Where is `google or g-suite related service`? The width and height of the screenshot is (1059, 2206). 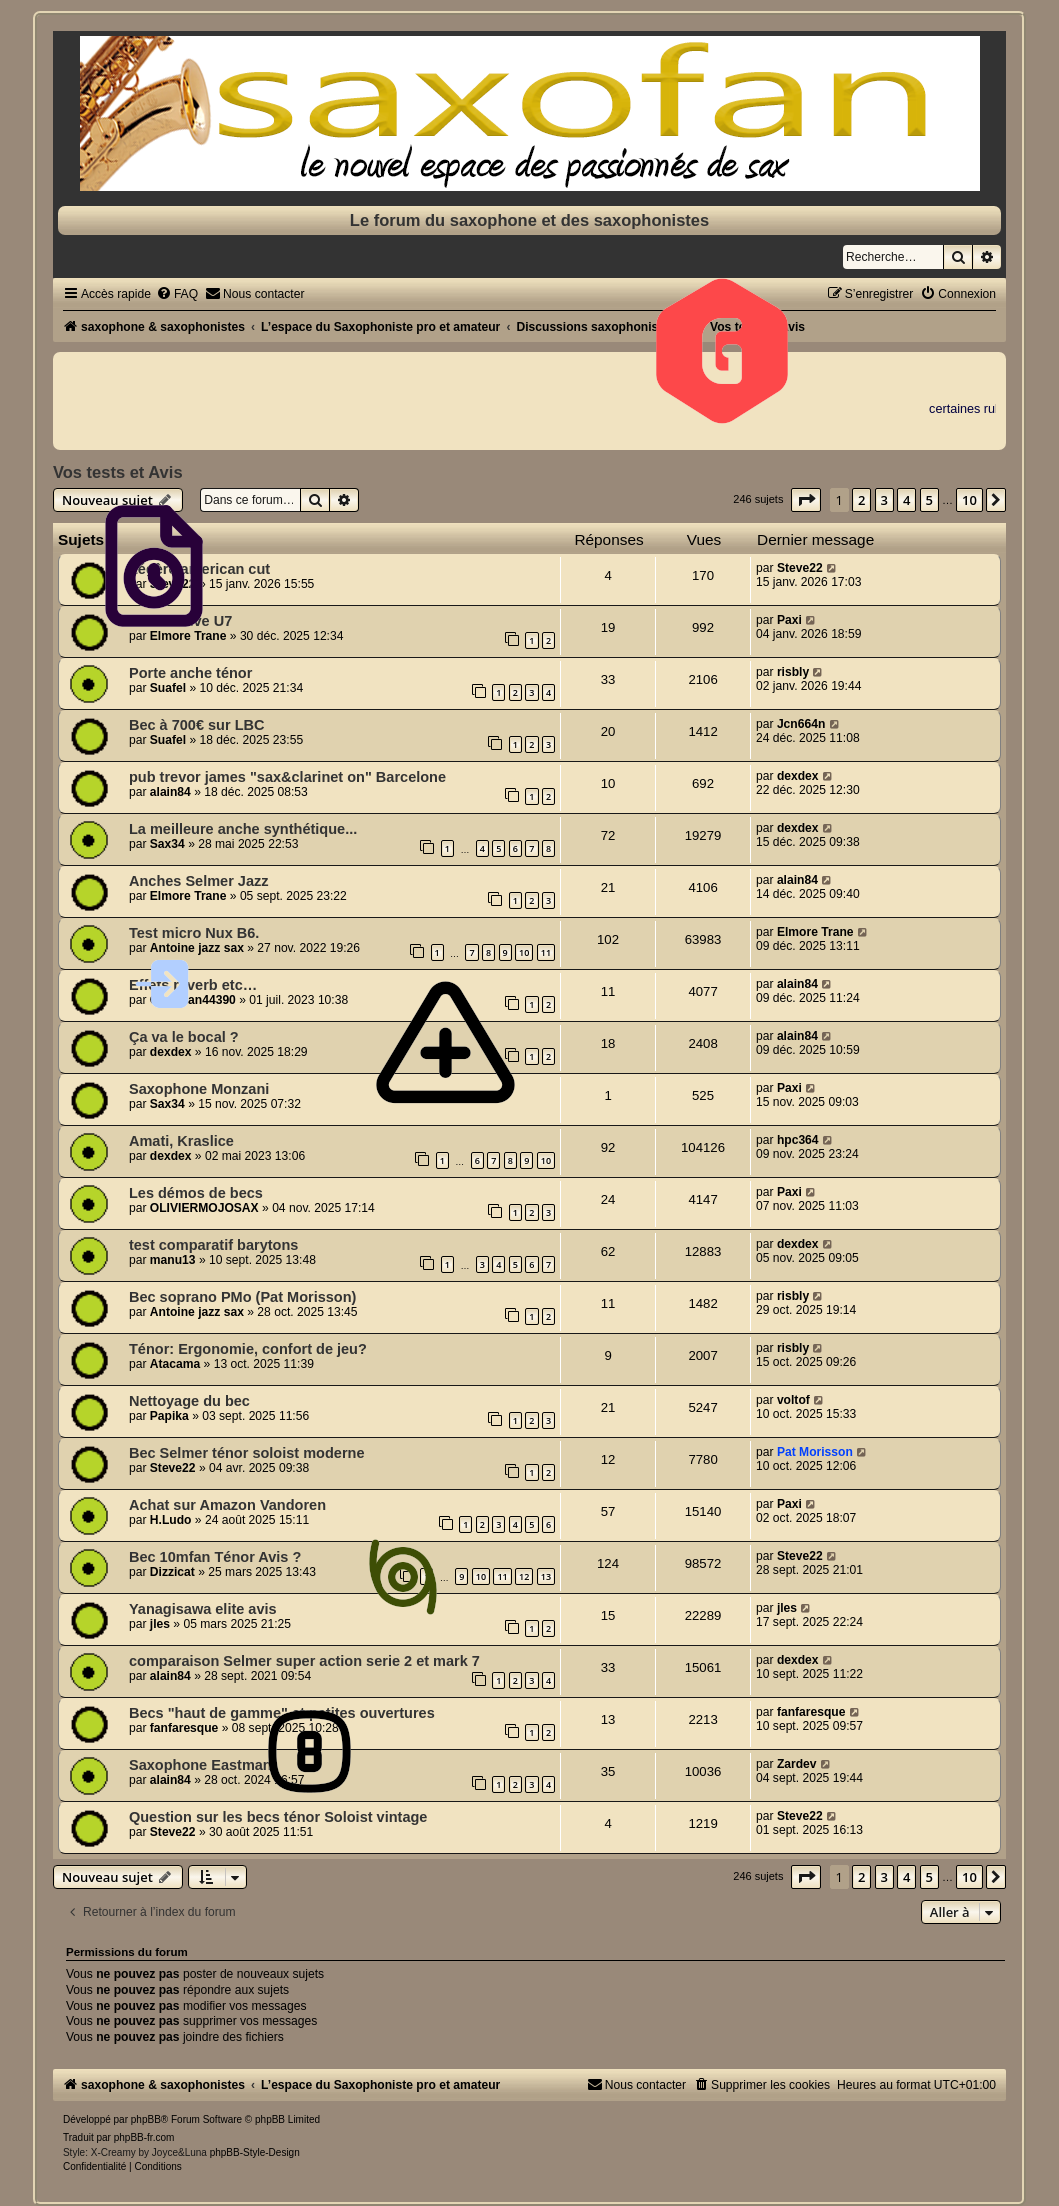 google or g-suite related service is located at coordinates (722, 351).